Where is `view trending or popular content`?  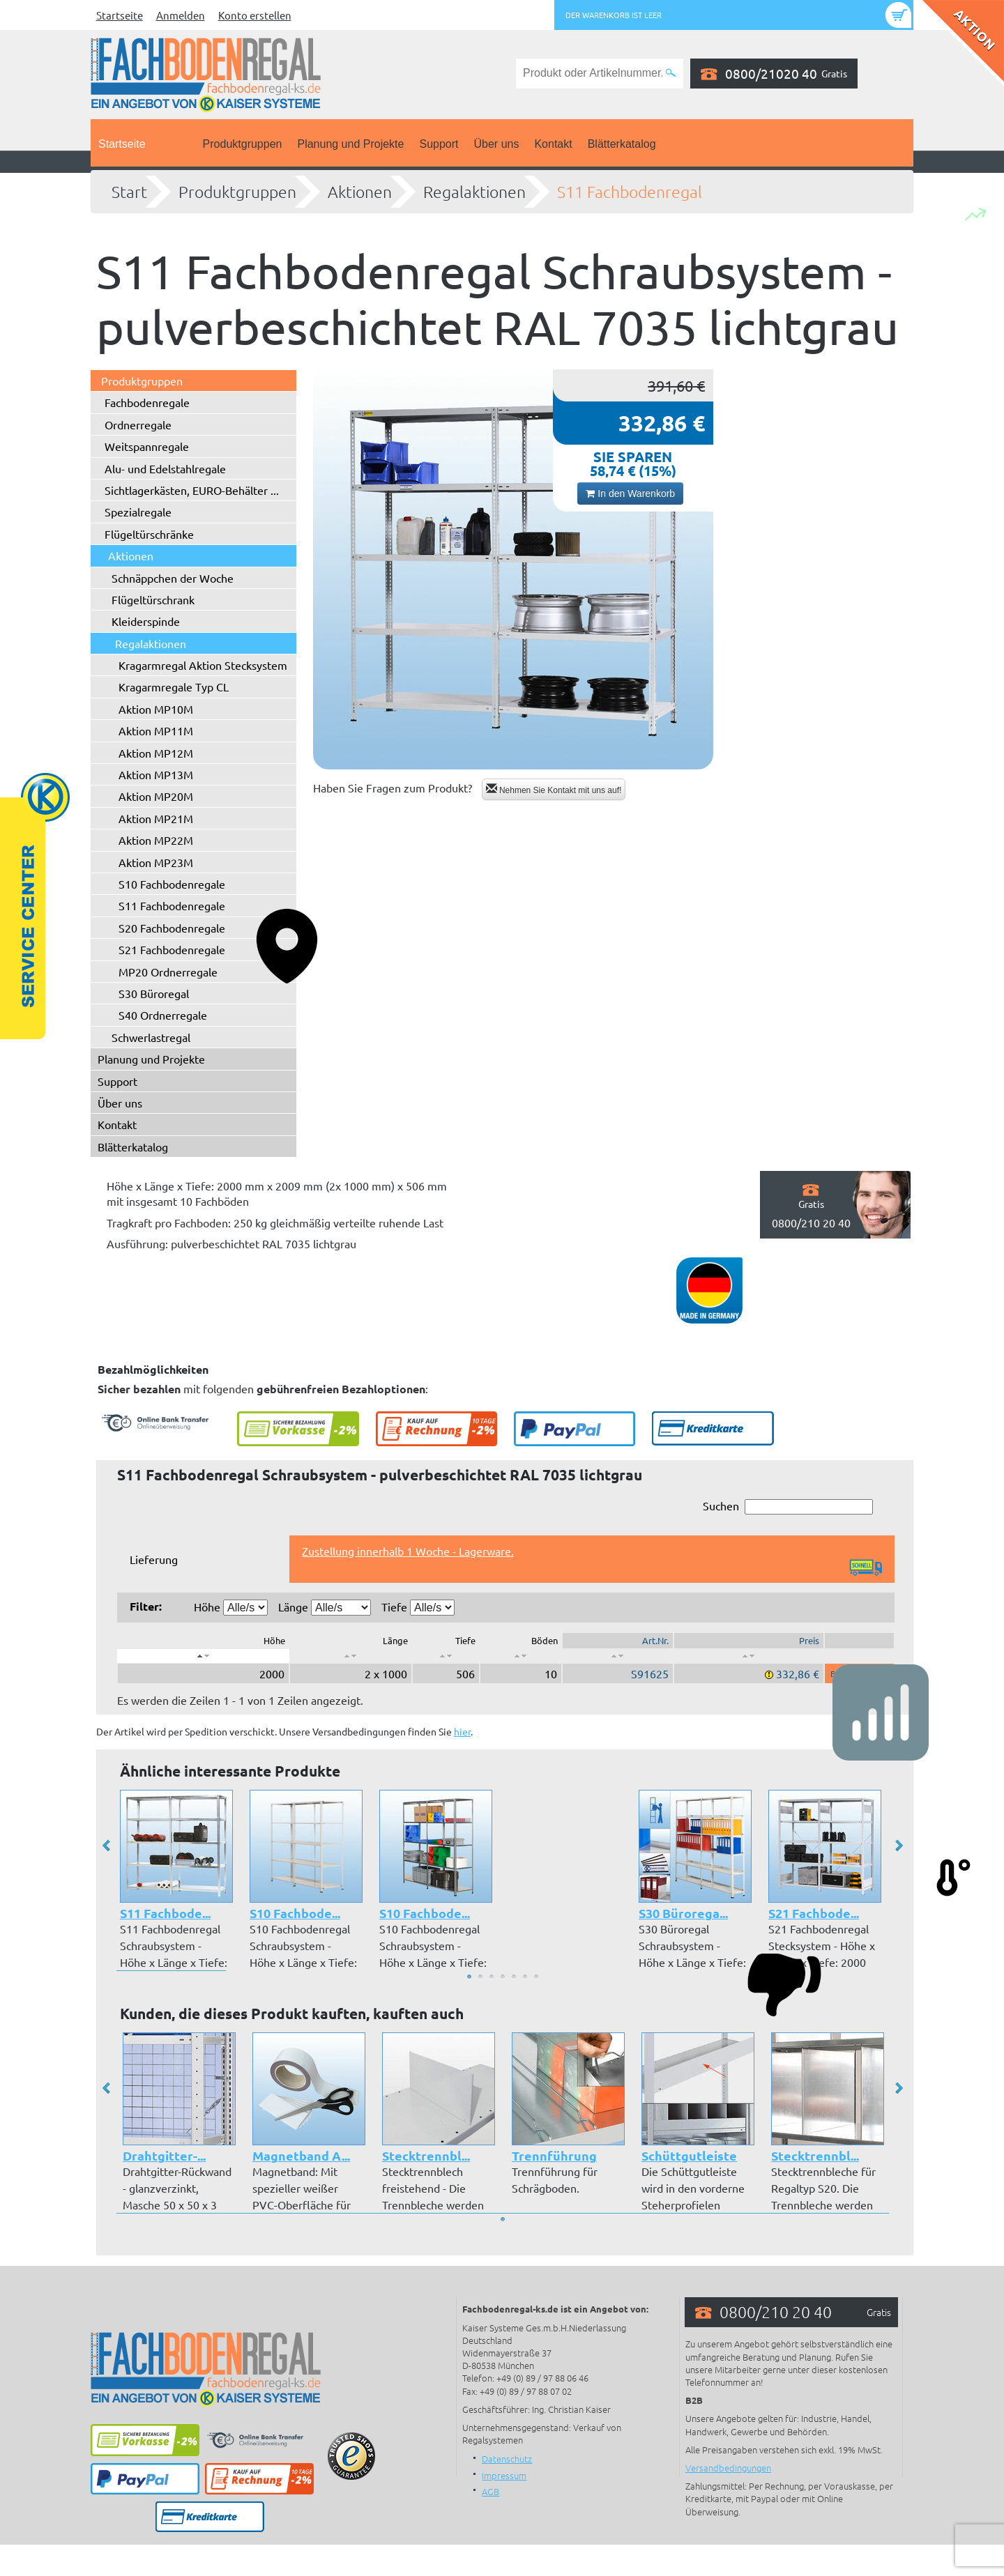 view trending or popular content is located at coordinates (975, 214).